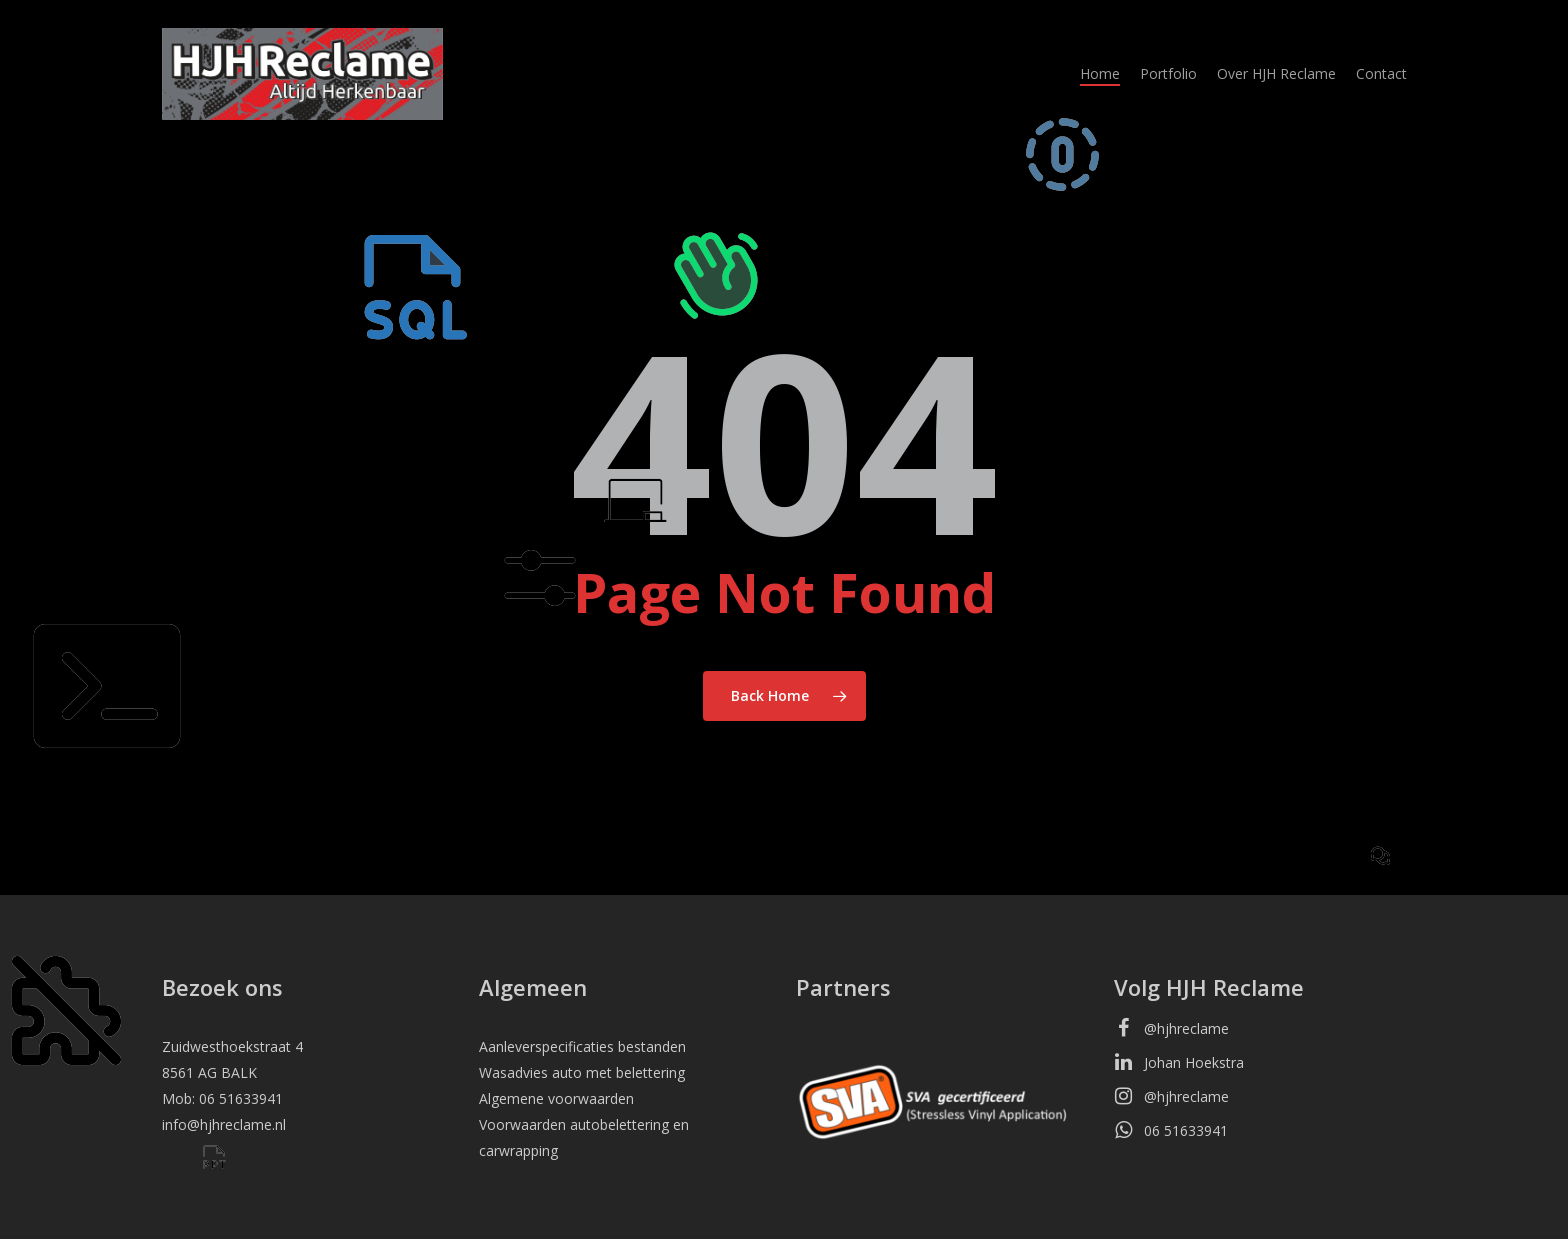  I want to click on adjust settings or preferences, so click(540, 578).